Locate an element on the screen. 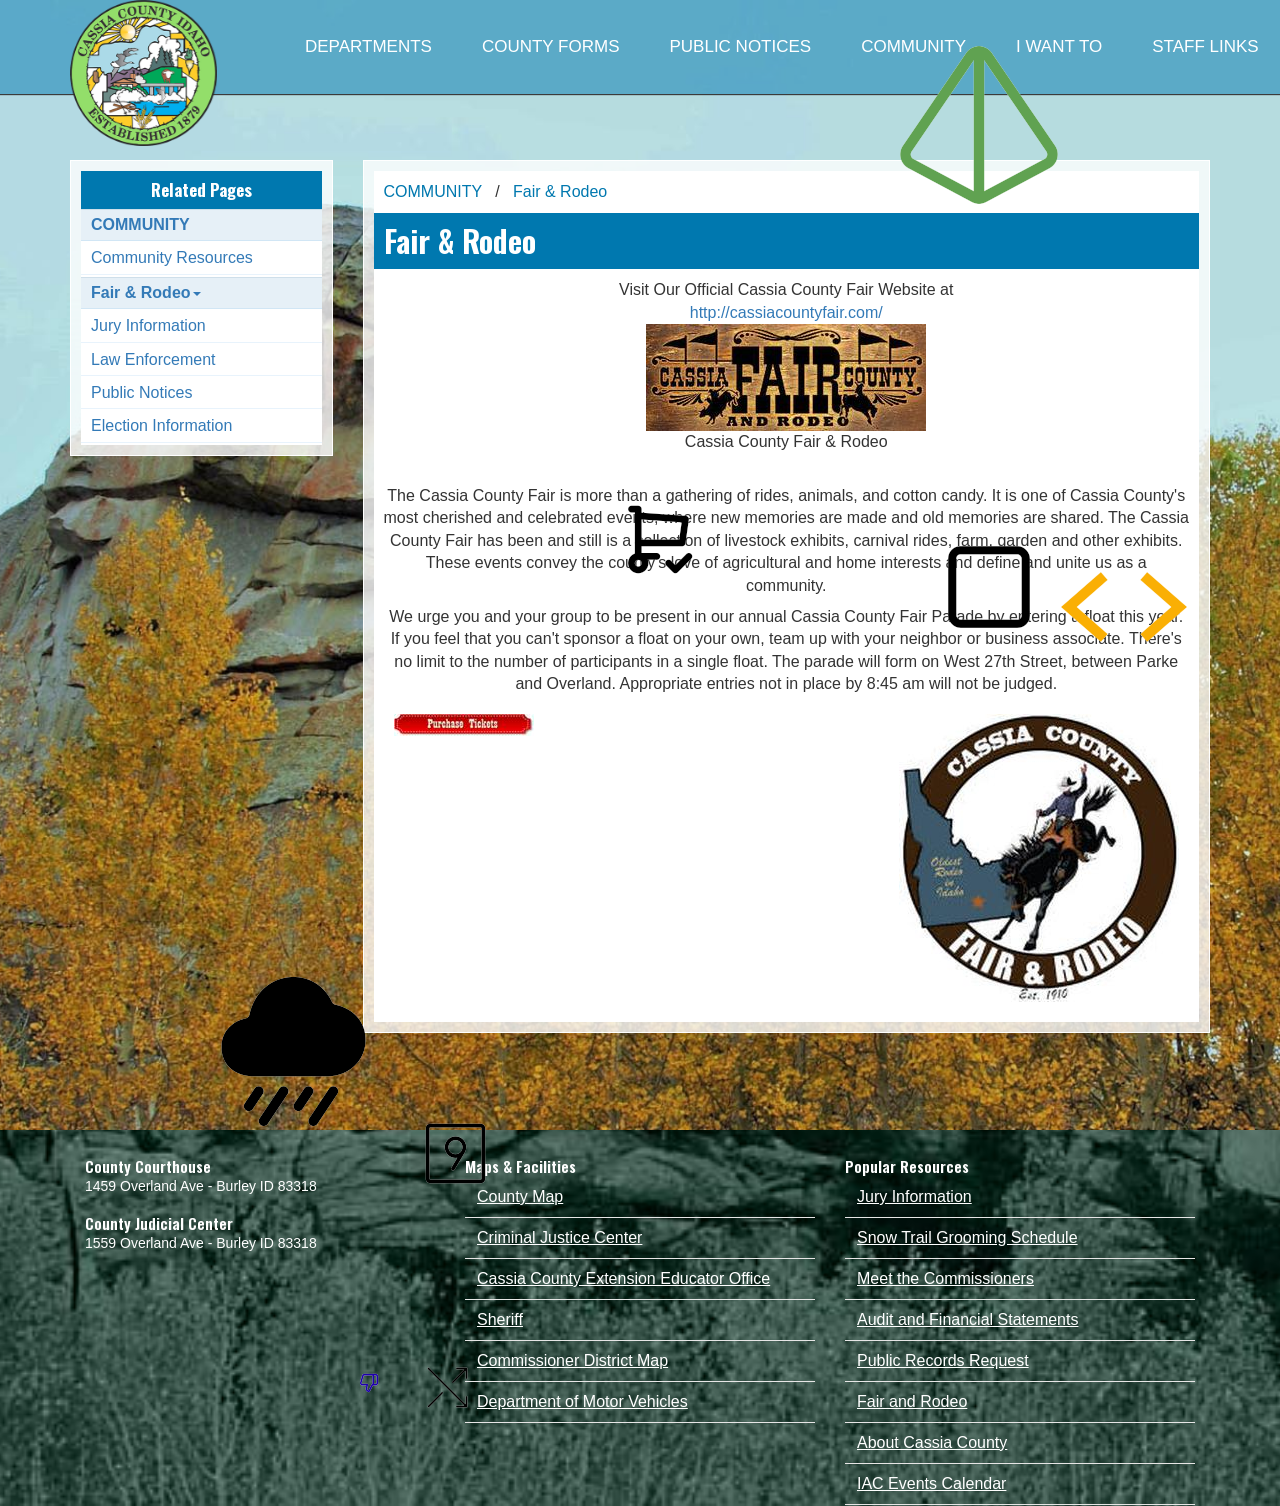  access 3D modeling or rendering tools is located at coordinates (979, 125).